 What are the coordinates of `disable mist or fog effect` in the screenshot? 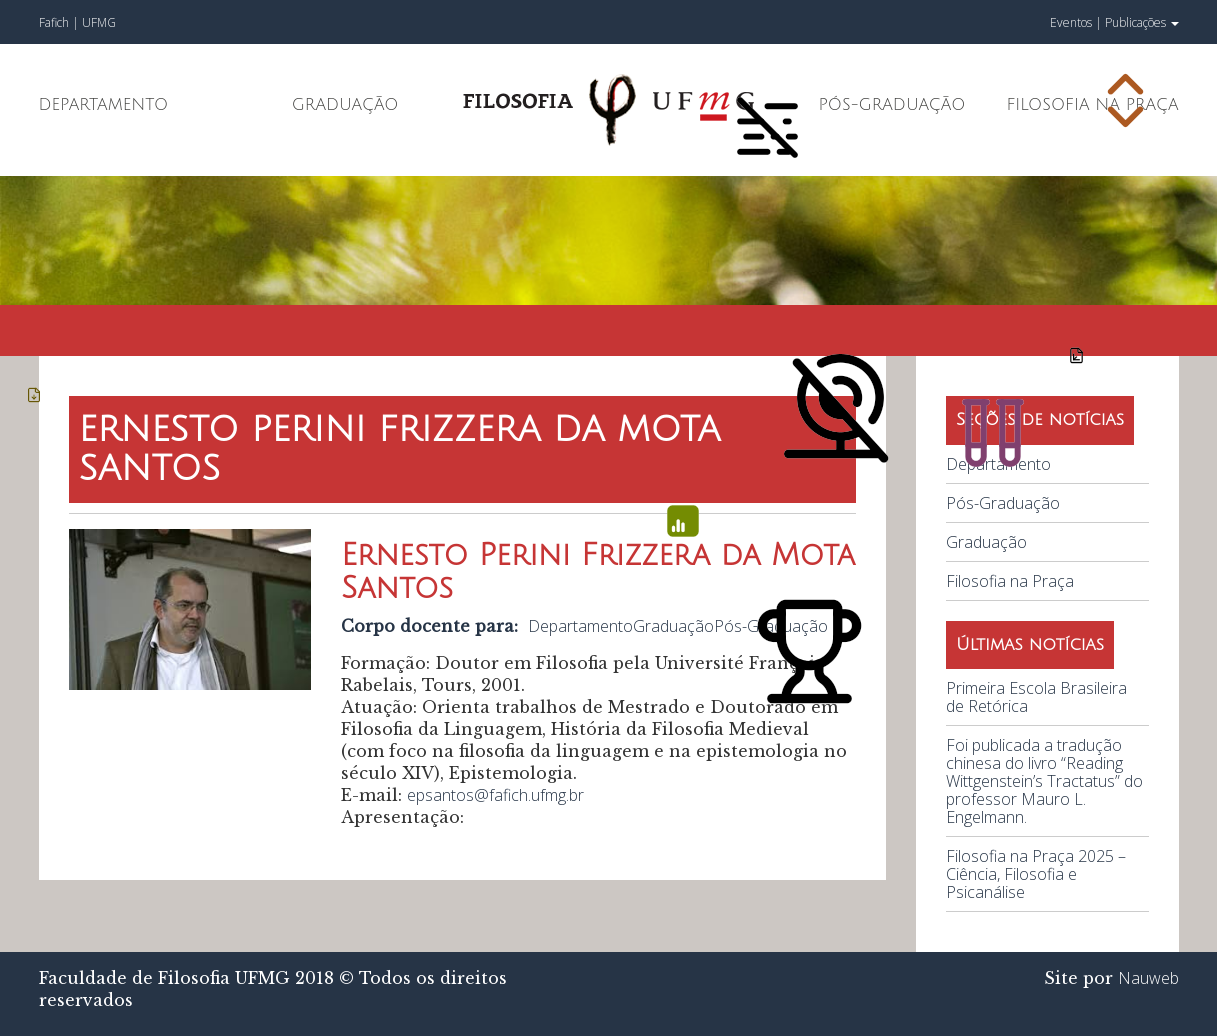 It's located at (767, 127).